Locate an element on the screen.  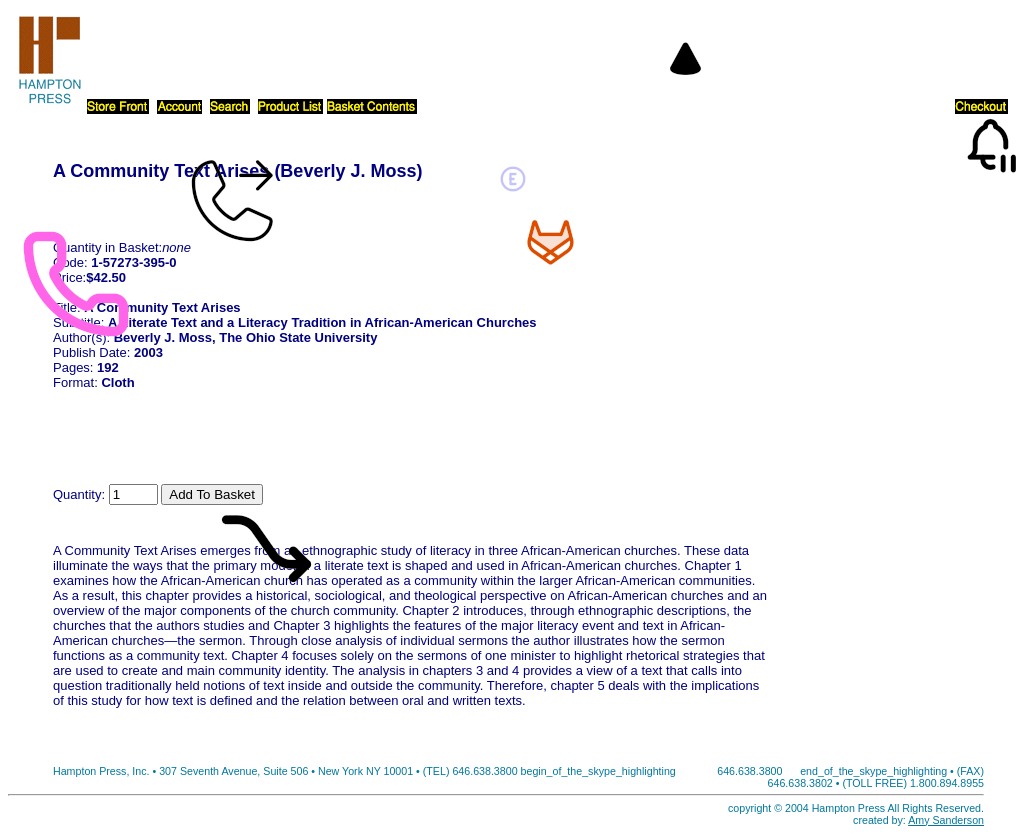
indicates an "E" rating or classification is located at coordinates (513, 179).